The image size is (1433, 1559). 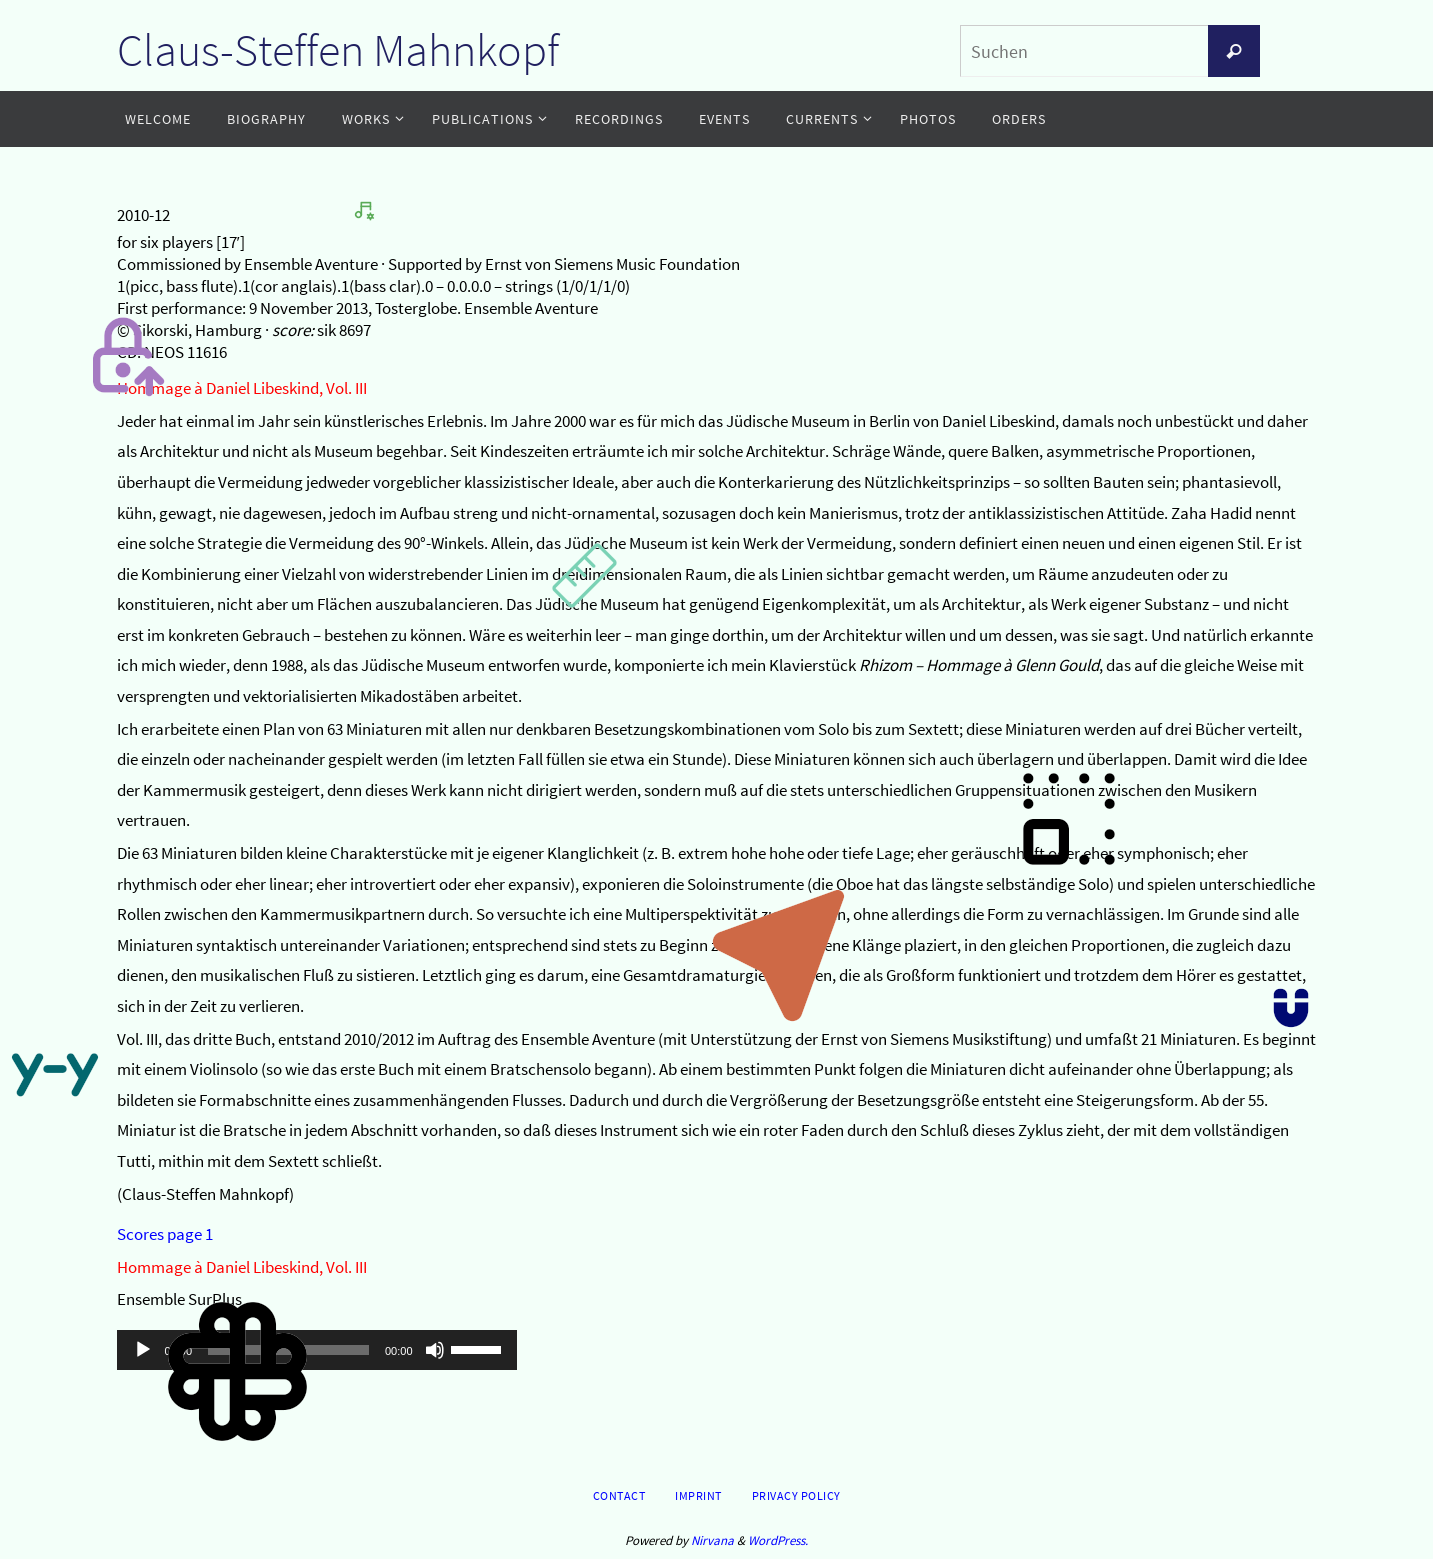 I want to click on access music or audio settings, so click(x=364, y=210).